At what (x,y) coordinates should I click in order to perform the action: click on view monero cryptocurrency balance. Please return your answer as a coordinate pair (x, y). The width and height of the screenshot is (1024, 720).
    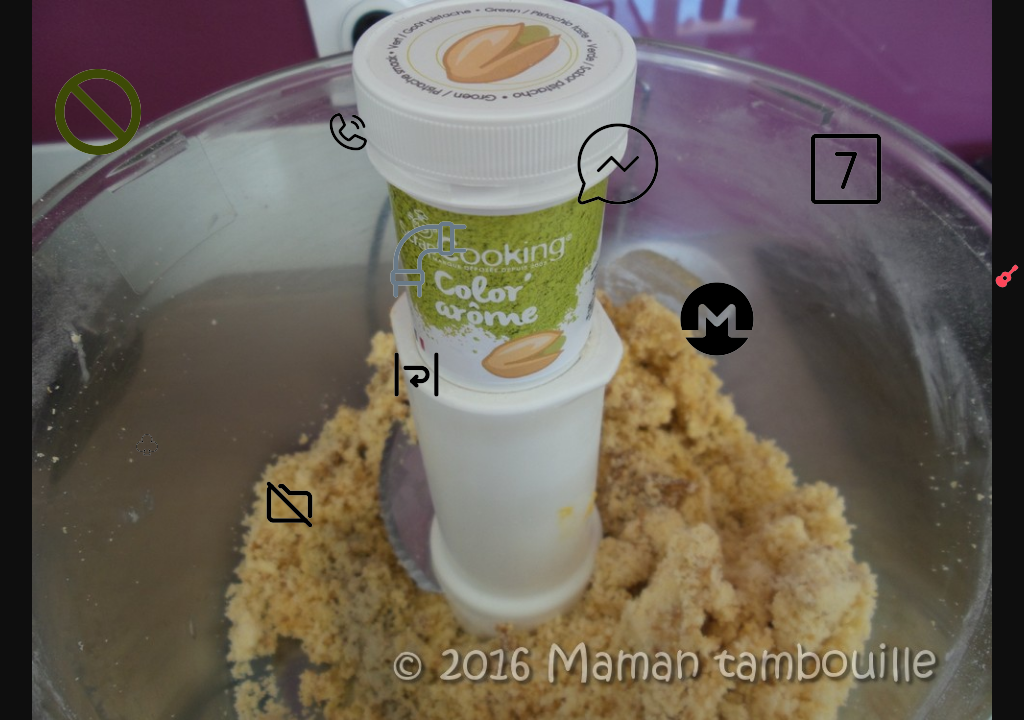
    Looking at the image, I should click on (717, 319).